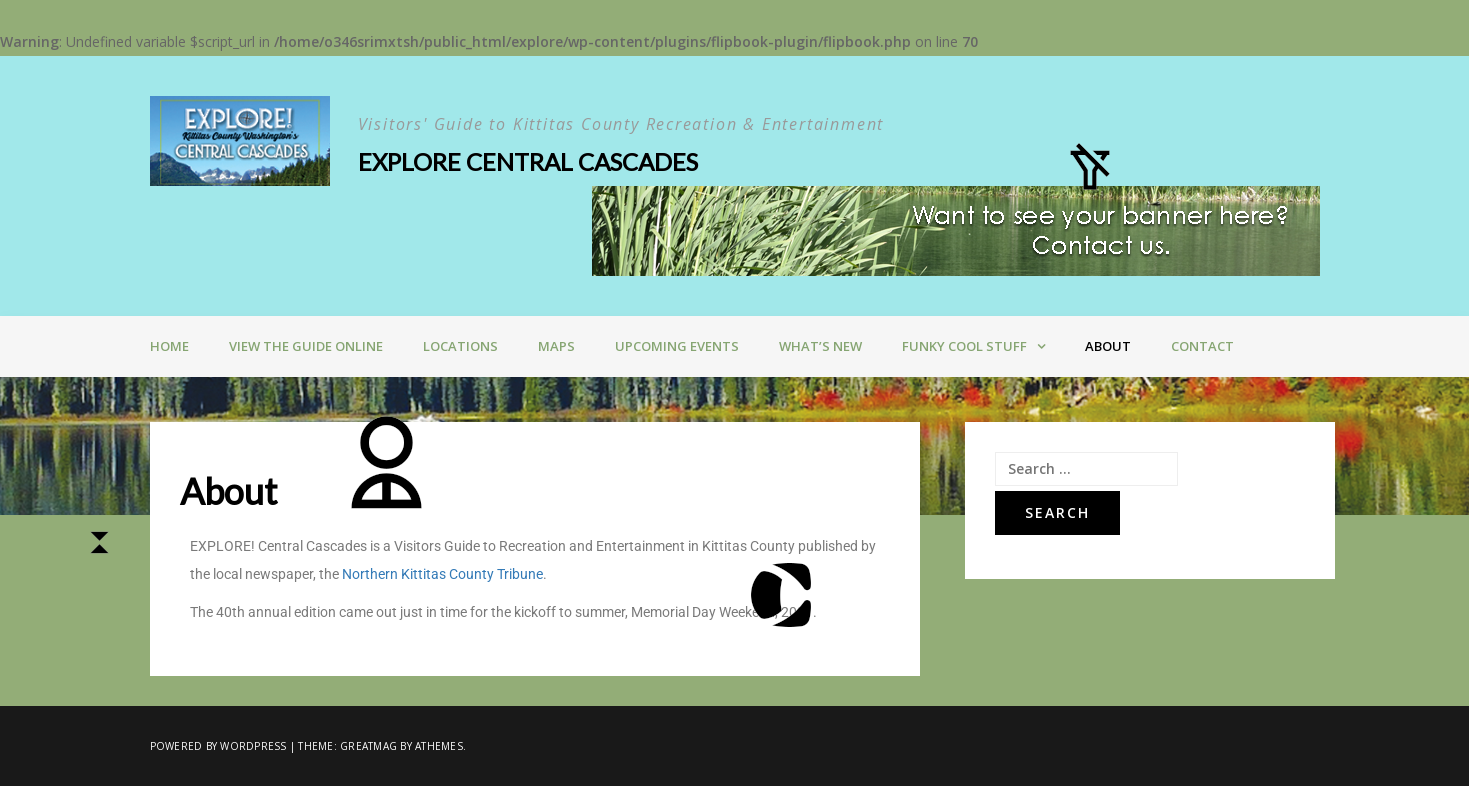 Image resolution: width=1469 pixels, height=786 pixels. Describe the element at coordinates (386, 464) in the screenshot. I see `view your profile` at that location.